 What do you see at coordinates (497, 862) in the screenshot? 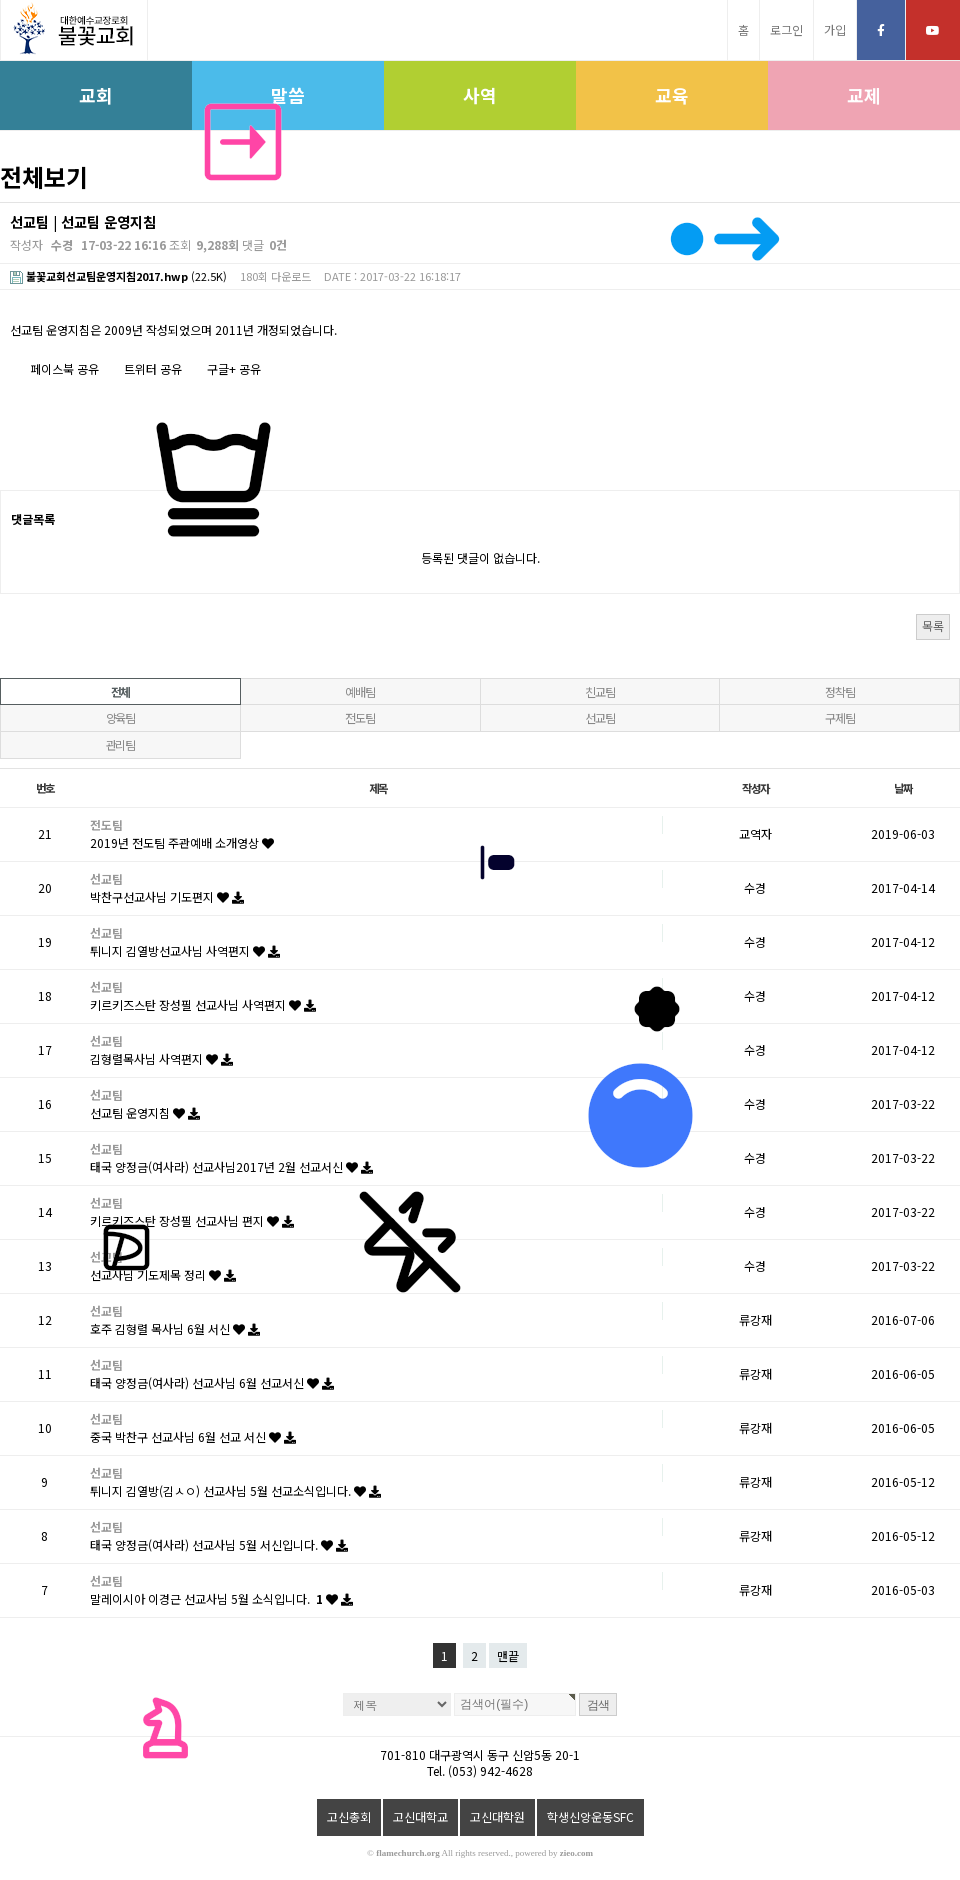
I see `align selected elements to the left` at bounding box center [497, 862].